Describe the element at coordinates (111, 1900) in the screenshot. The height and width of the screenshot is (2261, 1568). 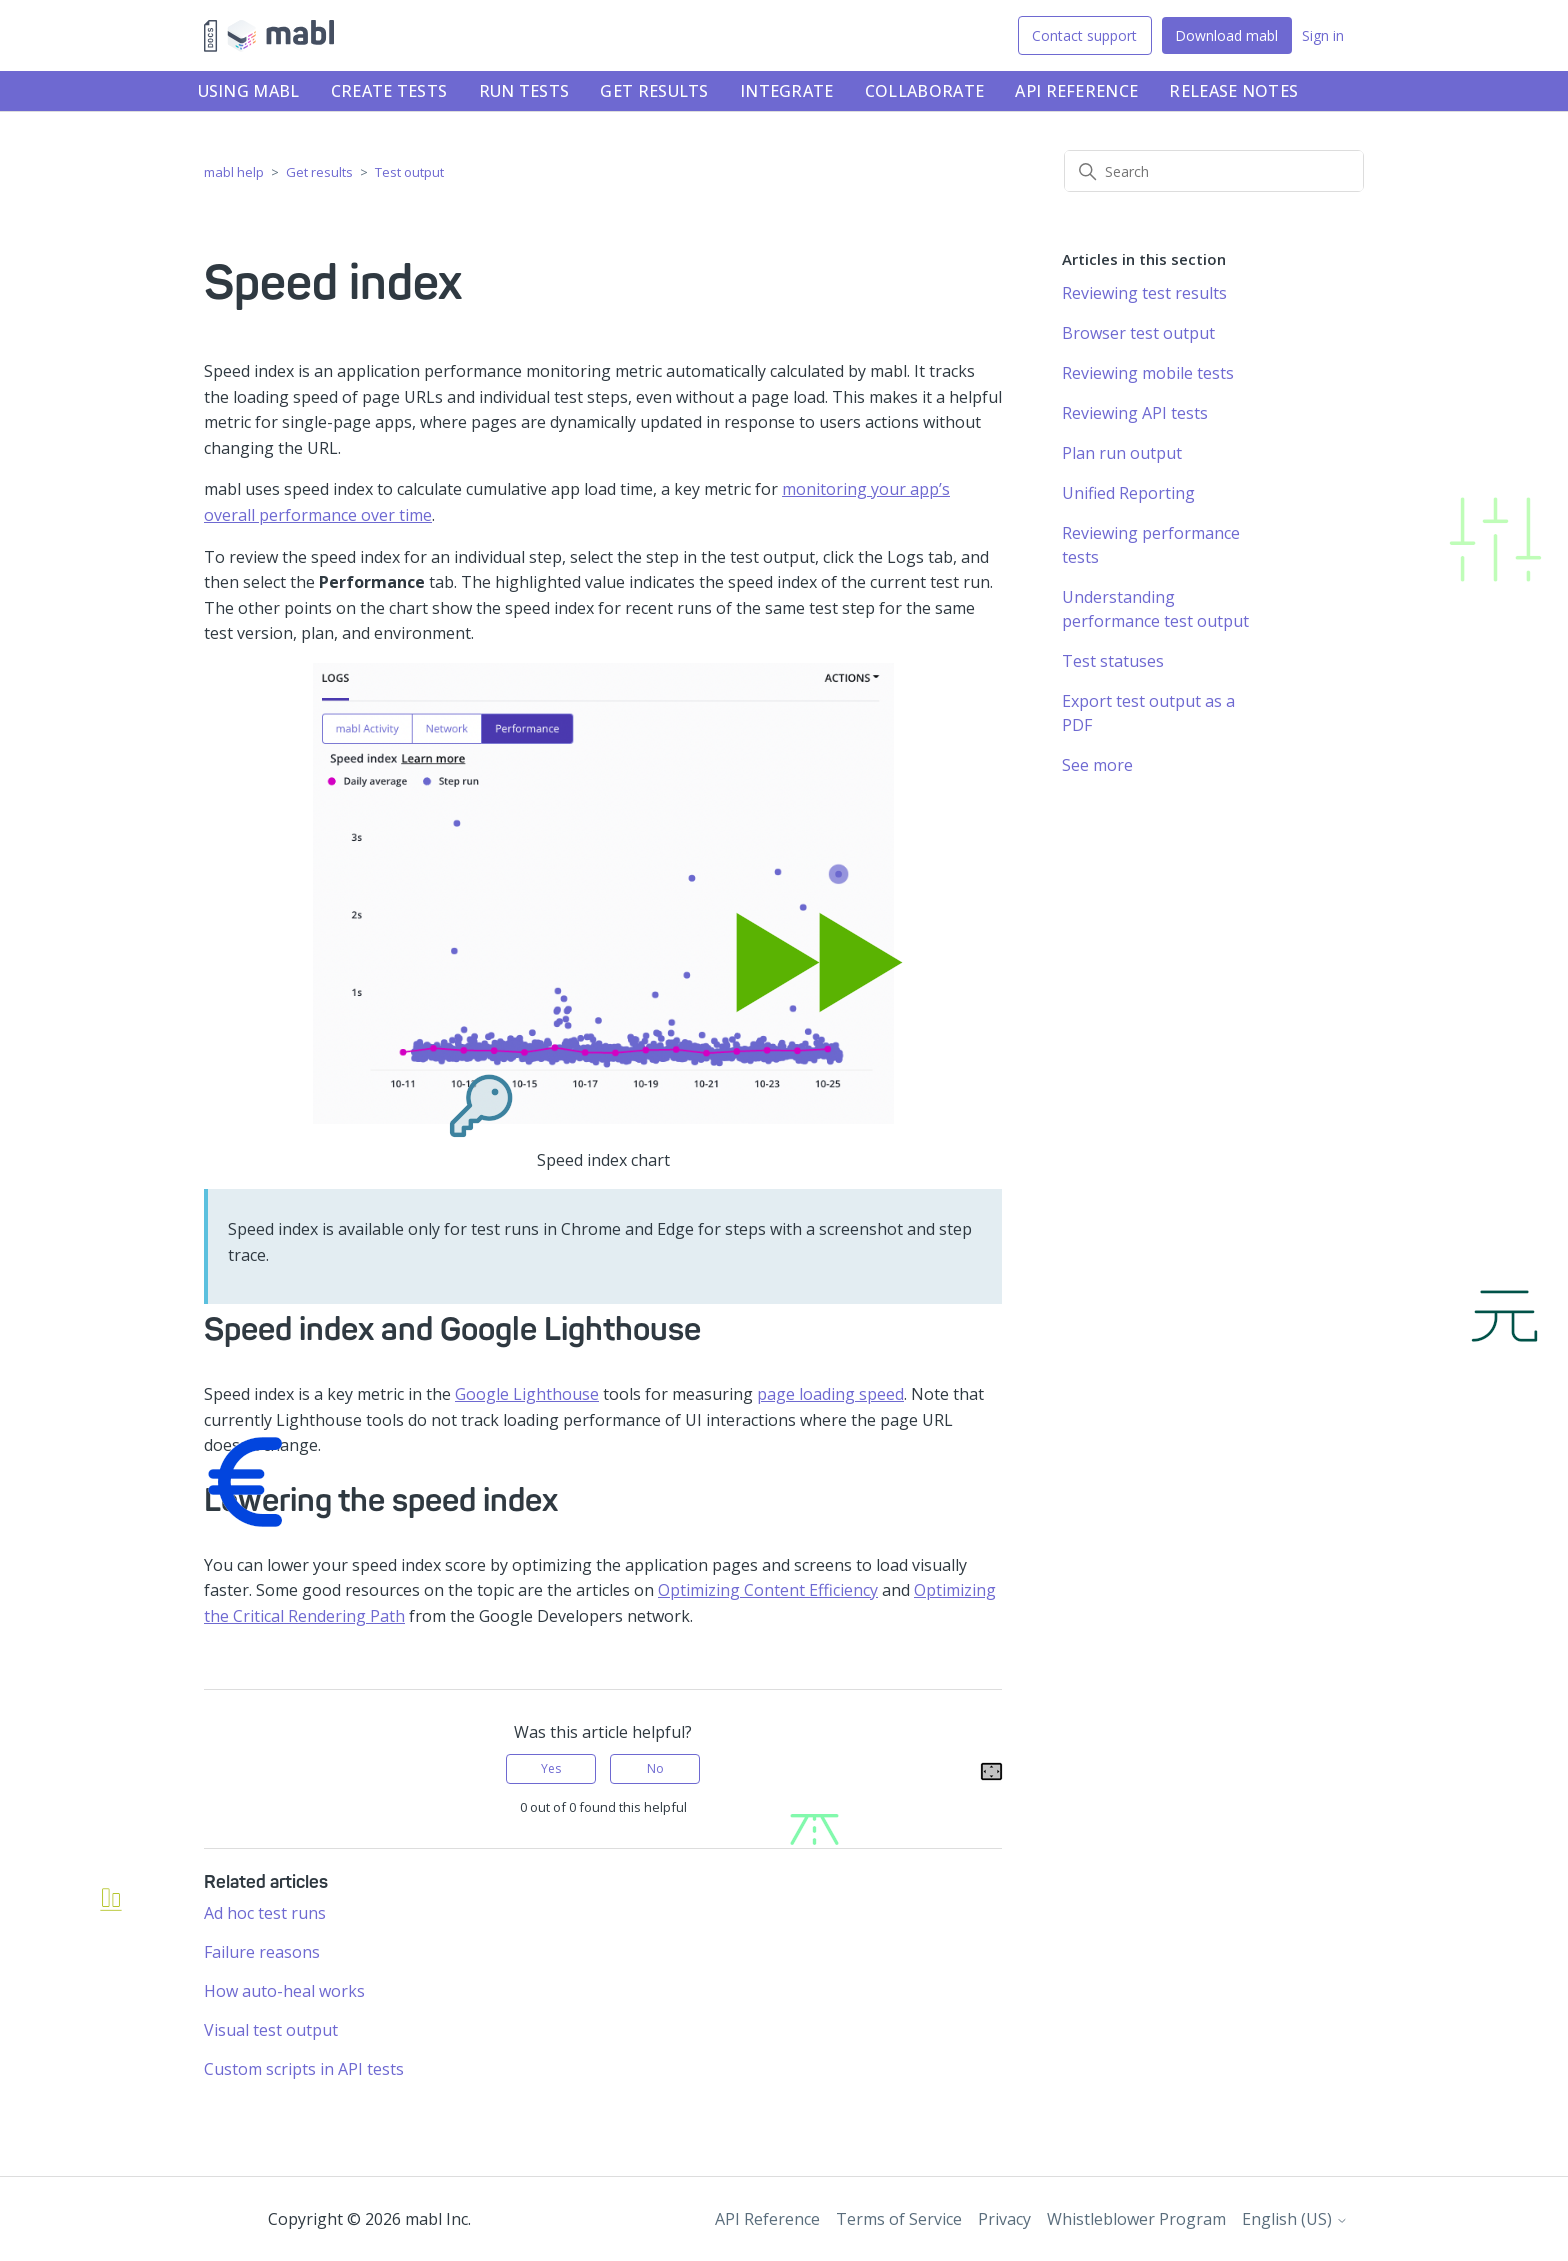
I see `align selected elements to the bottom` at that location.